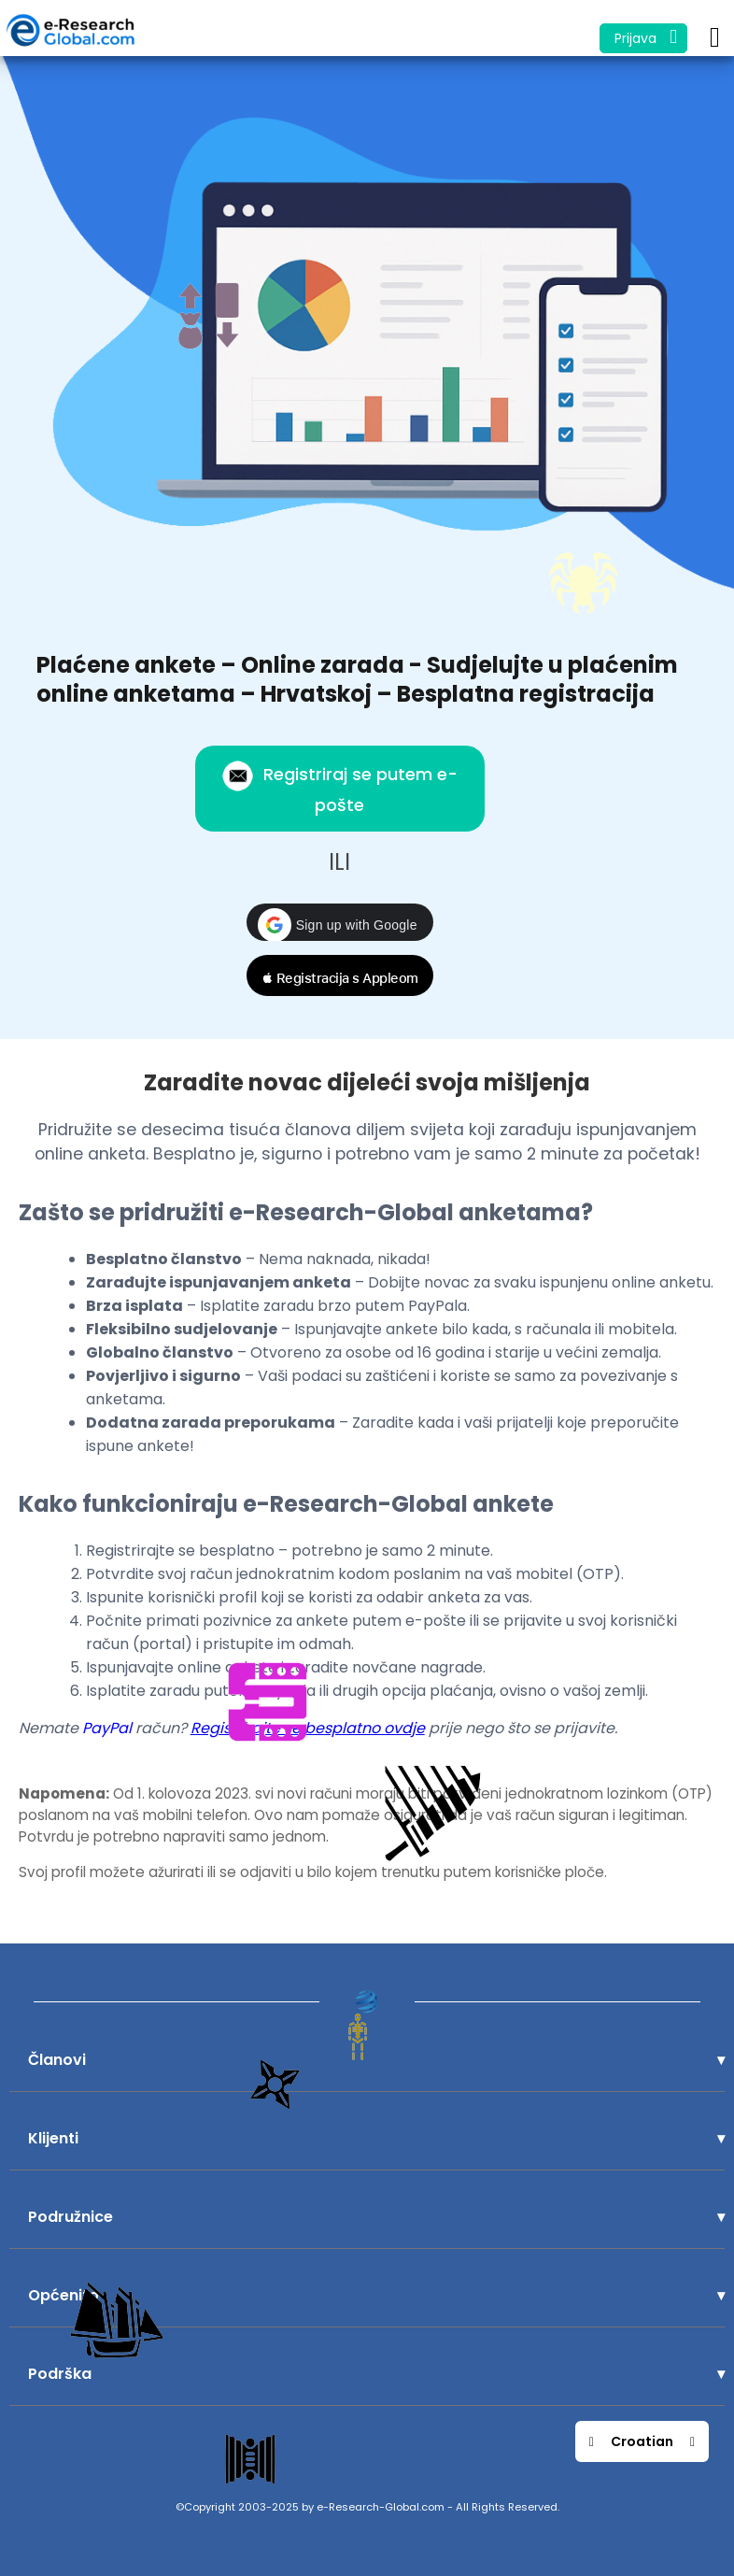 The image size is (734, 2576). I want to click on purchase in-game cards or items, so click(208, 315).